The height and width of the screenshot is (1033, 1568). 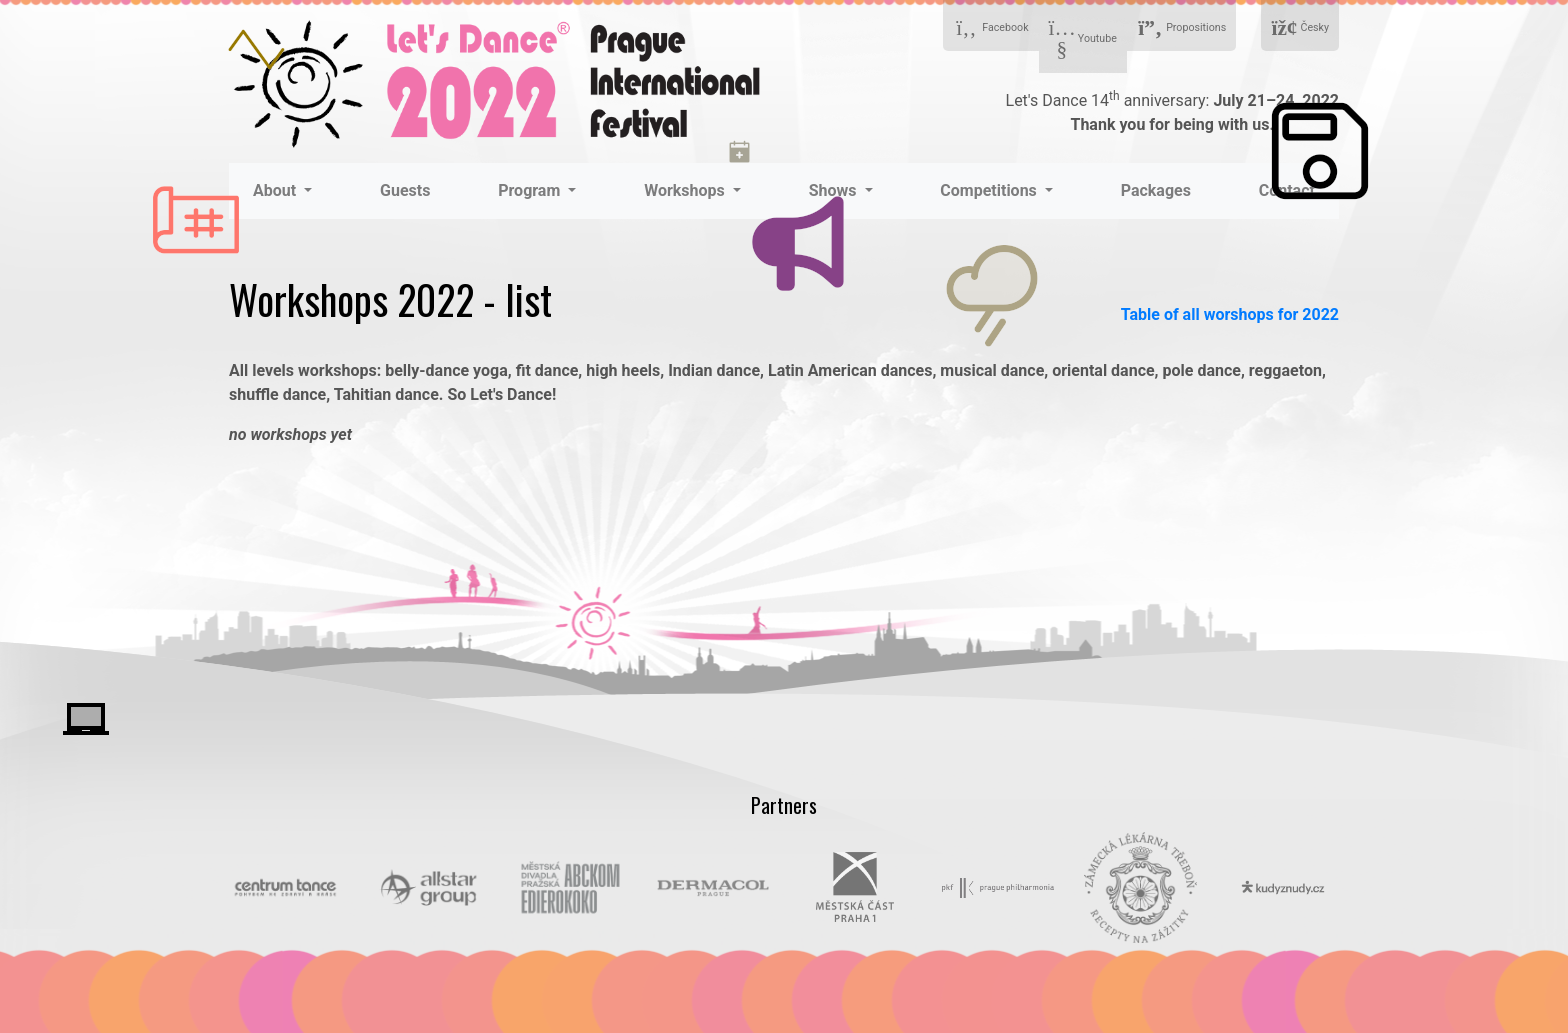 I want to click on toggle triangle waveform in audio synthesizer, so click(x=256, y=49).